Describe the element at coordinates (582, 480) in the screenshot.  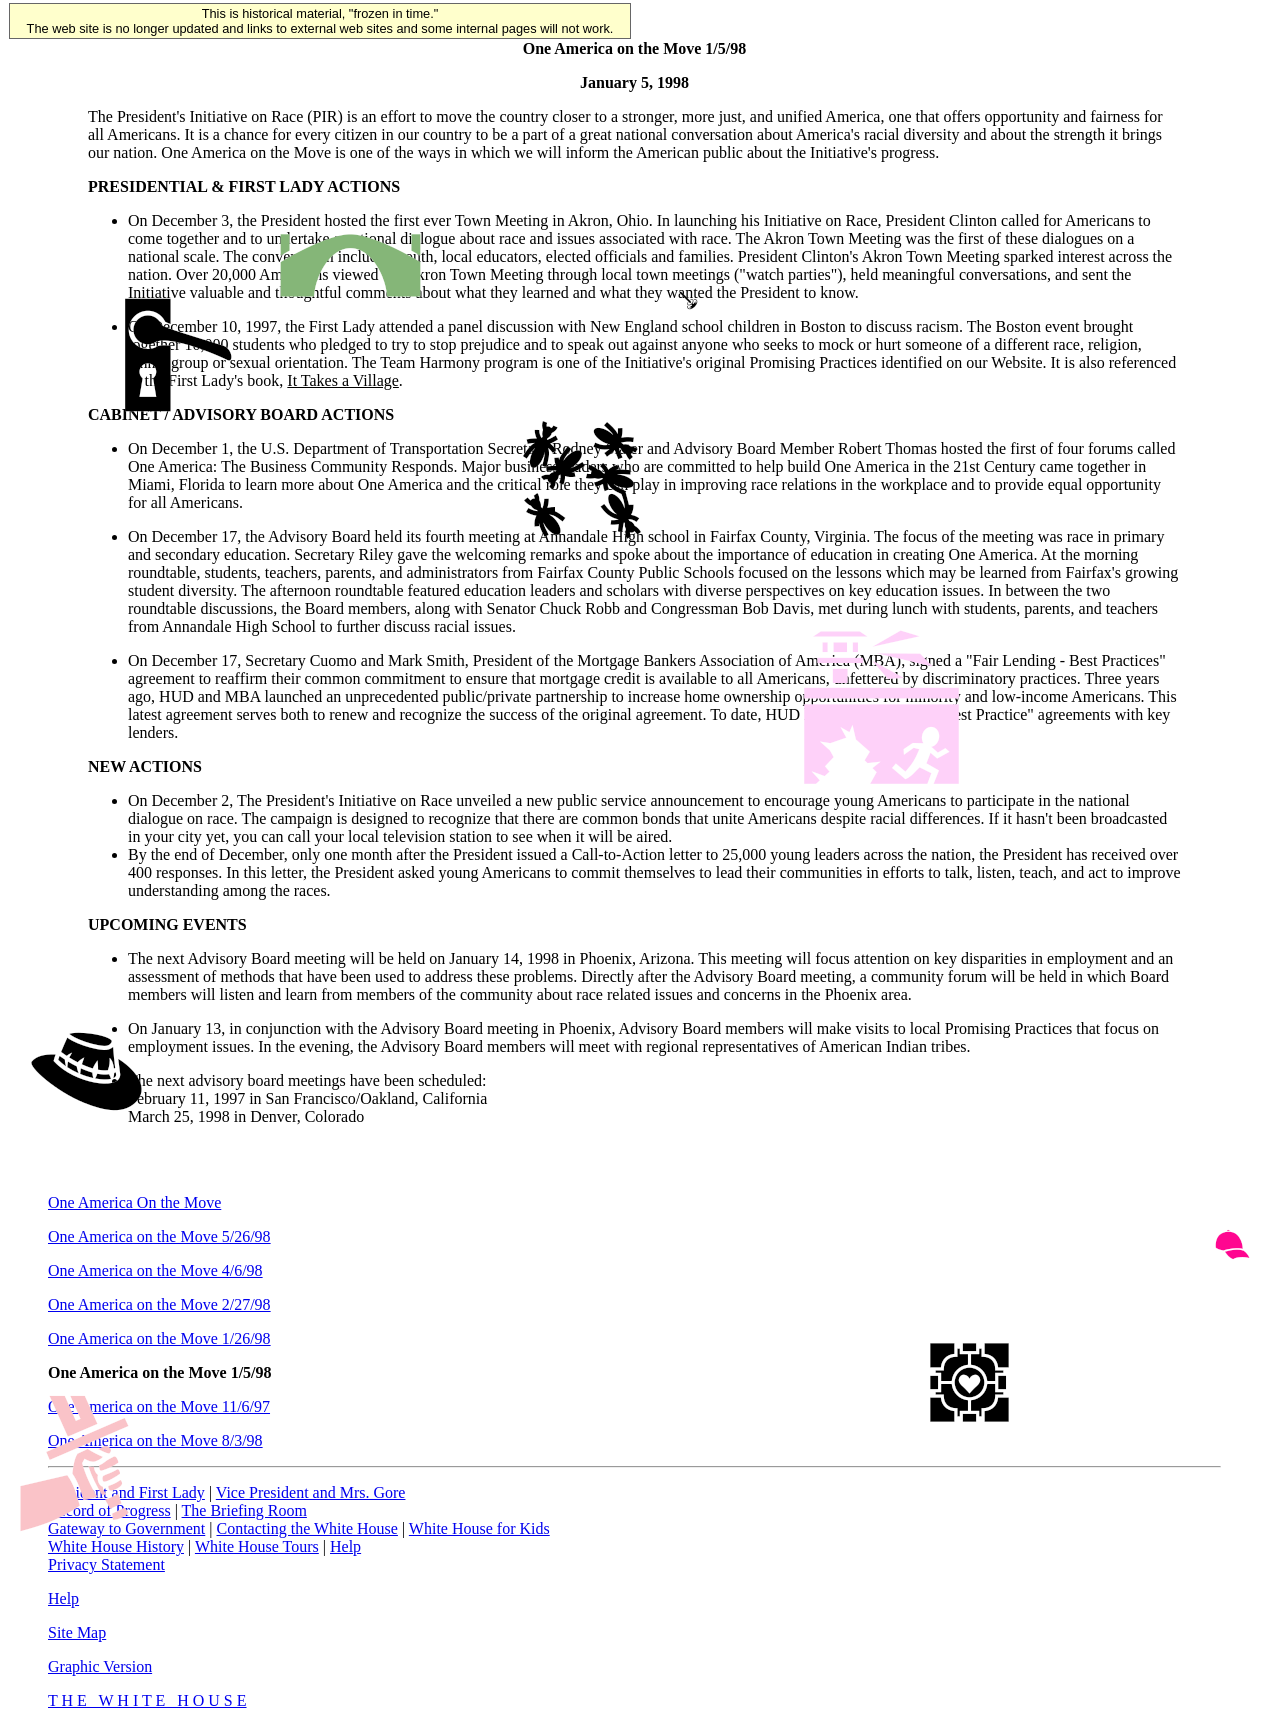
I see `indicates insect infestation or pest problem in a game` at that location.